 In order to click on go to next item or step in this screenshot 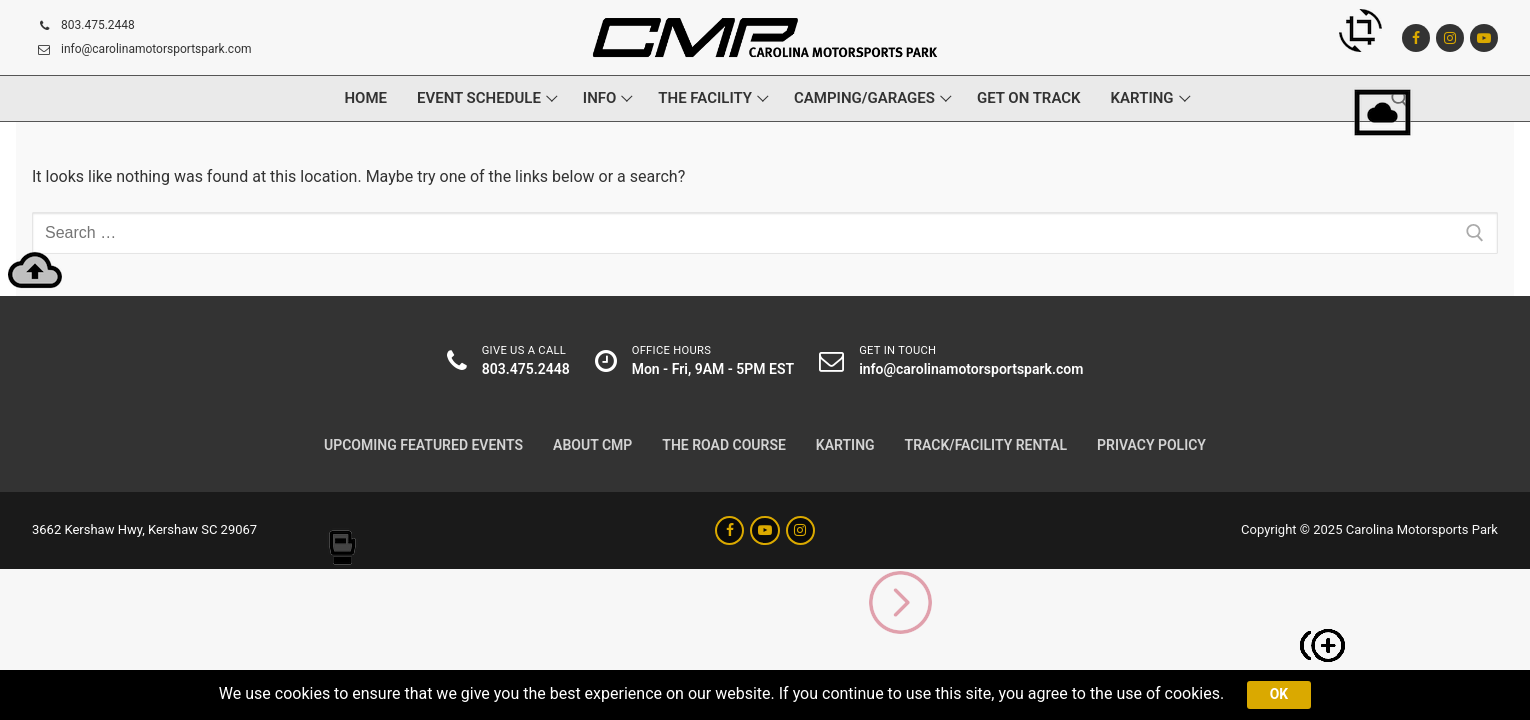, I will do `click(900, 602)`.